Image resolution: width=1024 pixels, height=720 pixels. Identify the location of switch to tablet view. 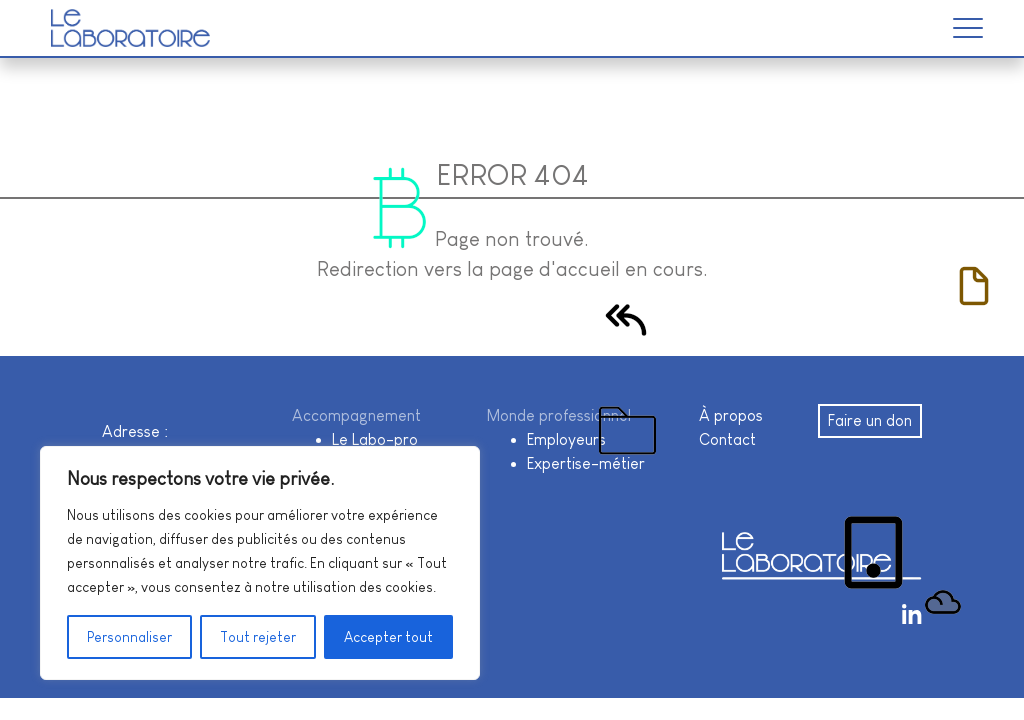
(873, 552).